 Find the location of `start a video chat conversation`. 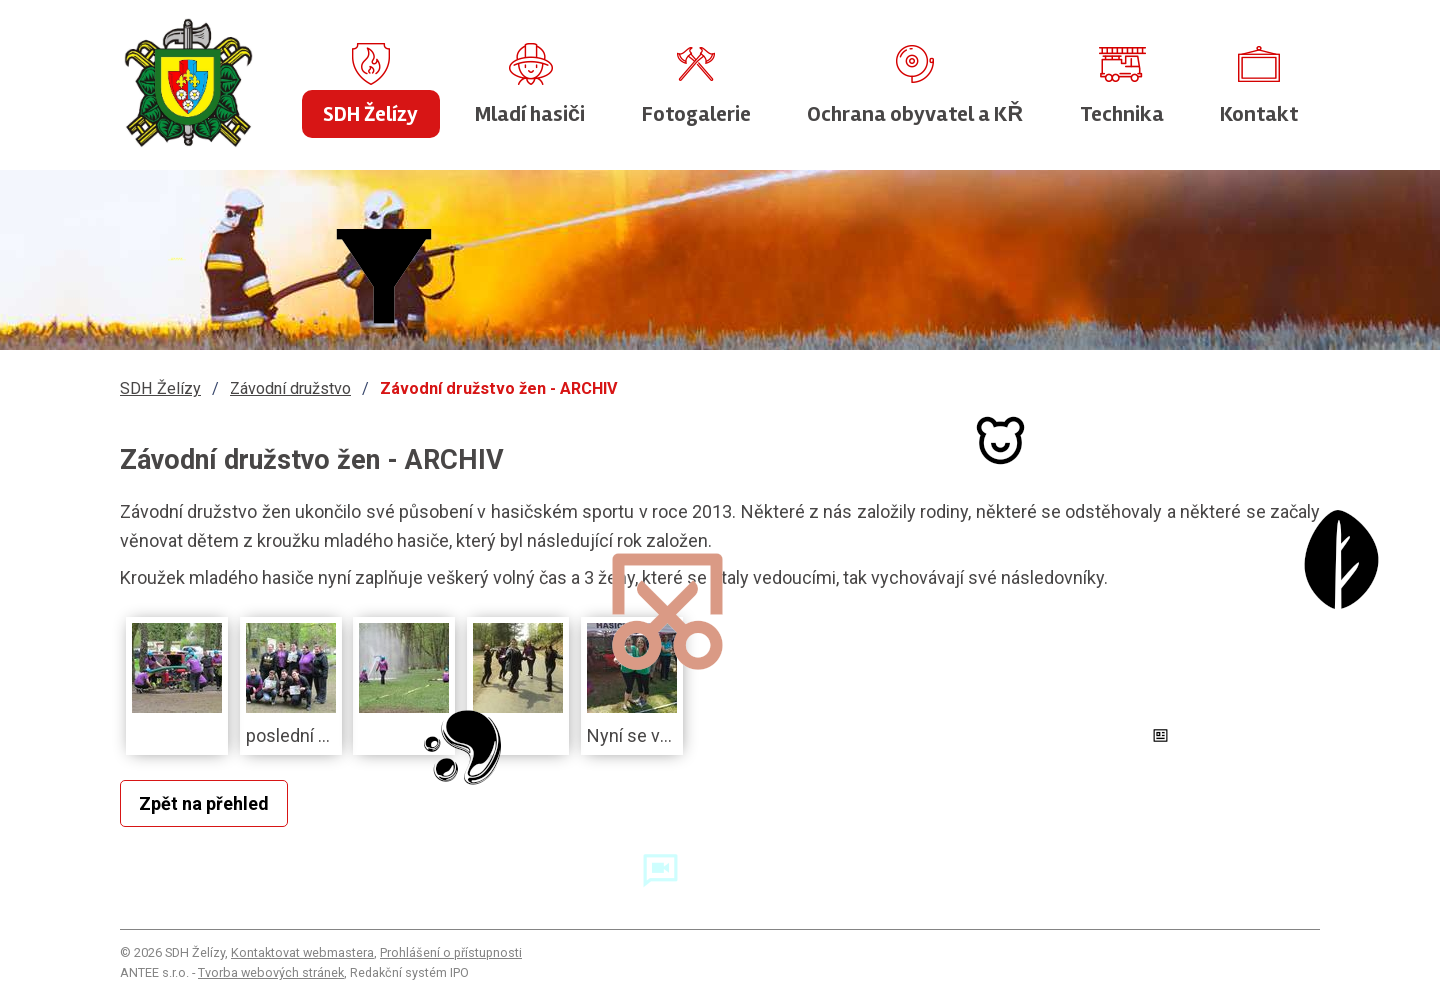

start a video chat conversation is located at coordinates (660, 869).